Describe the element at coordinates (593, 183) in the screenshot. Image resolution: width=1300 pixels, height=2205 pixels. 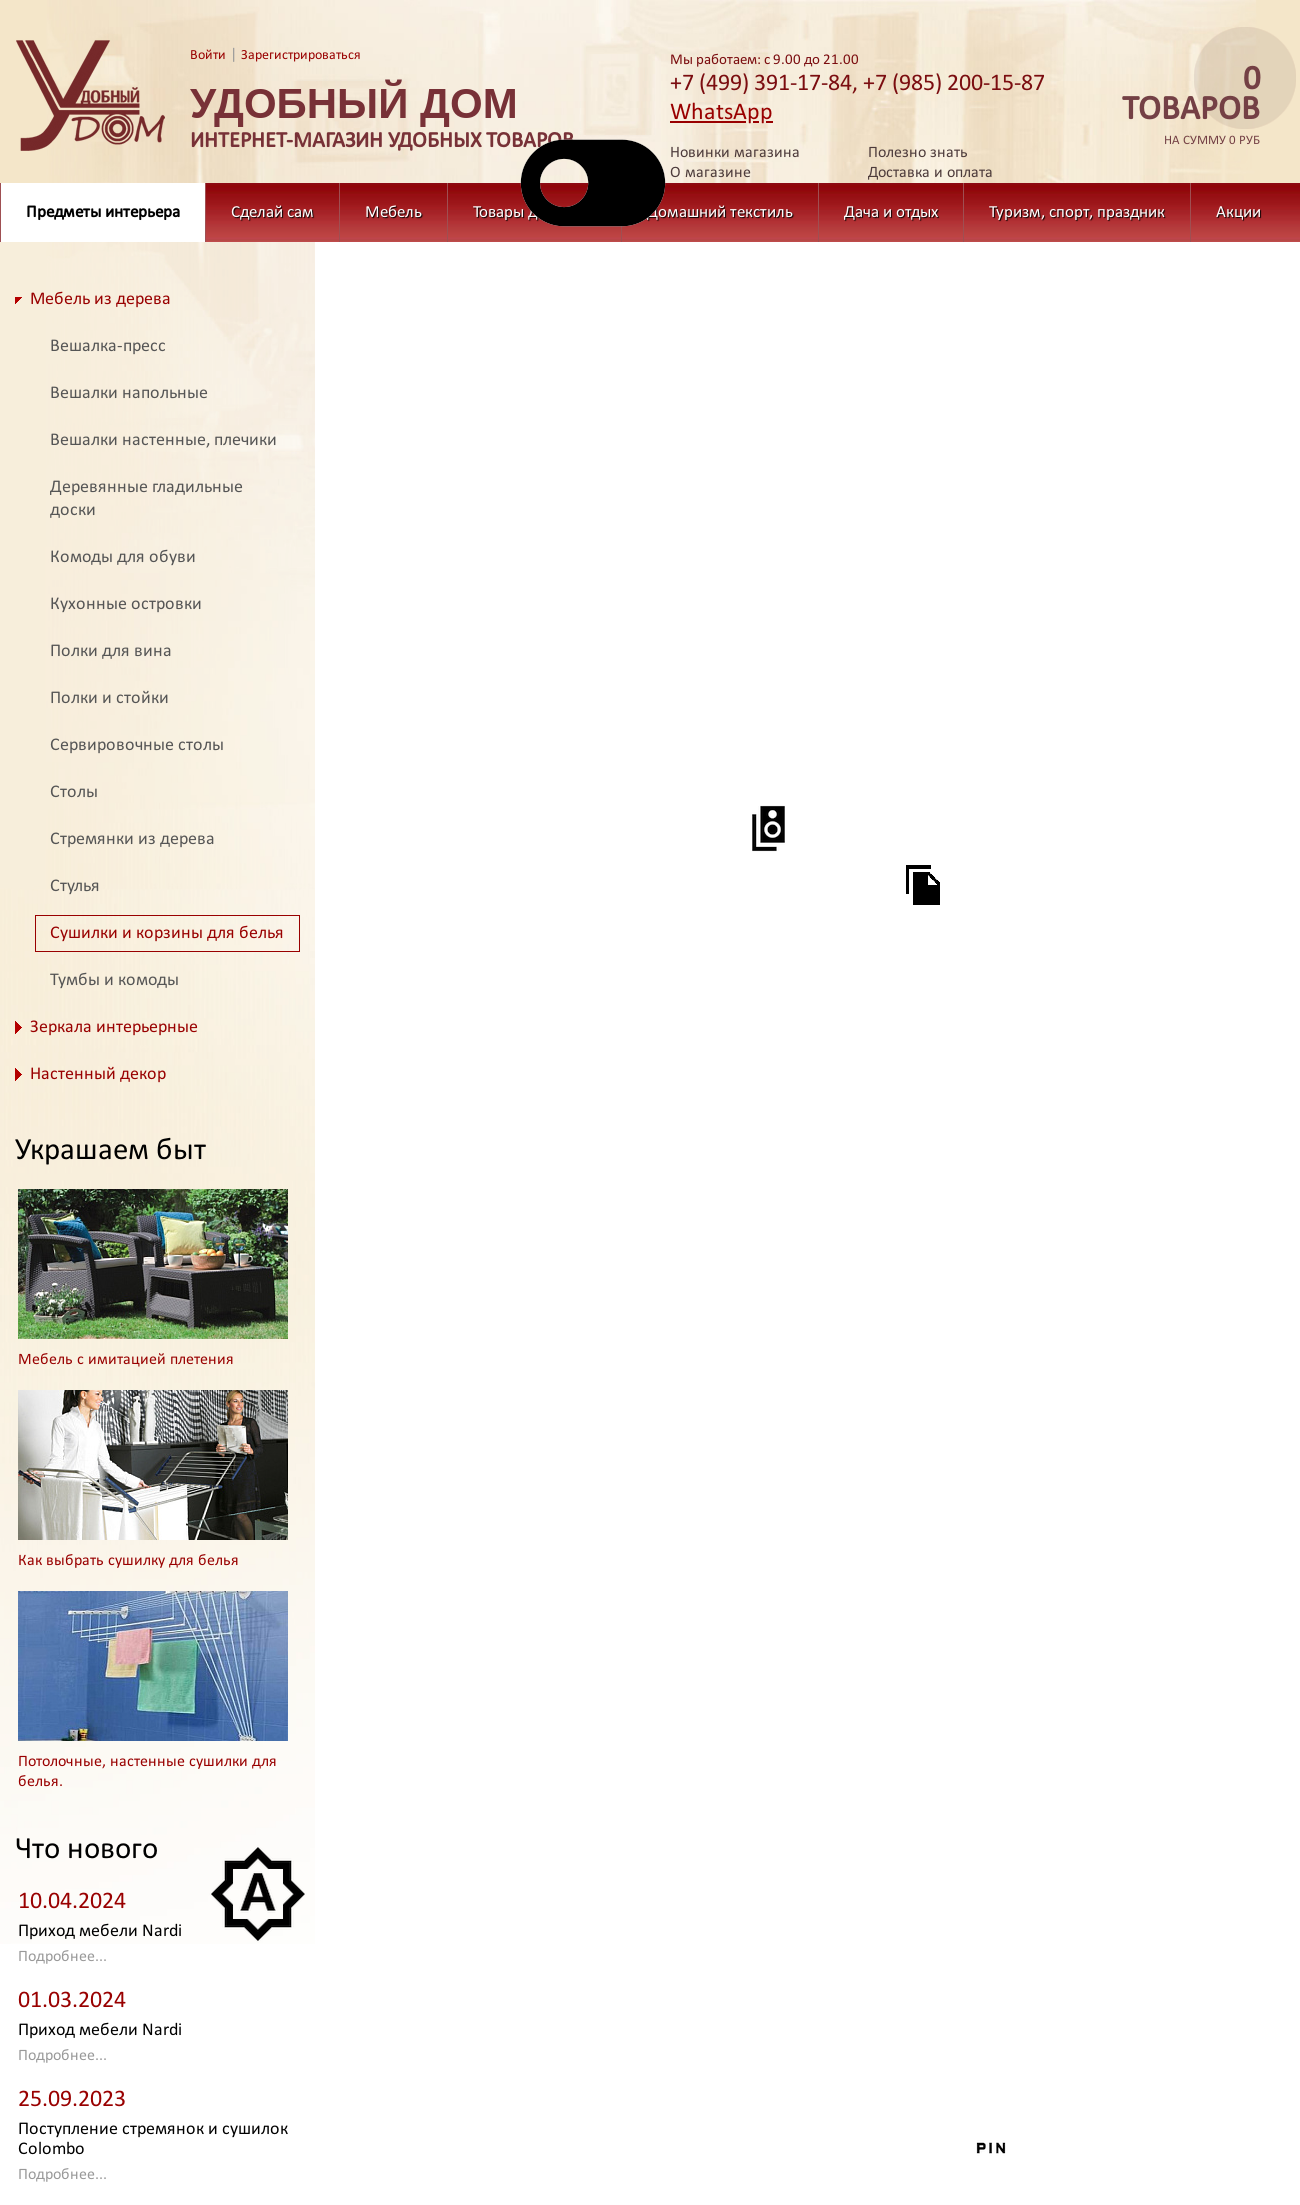
I see `toggle switch in off position` at that location.